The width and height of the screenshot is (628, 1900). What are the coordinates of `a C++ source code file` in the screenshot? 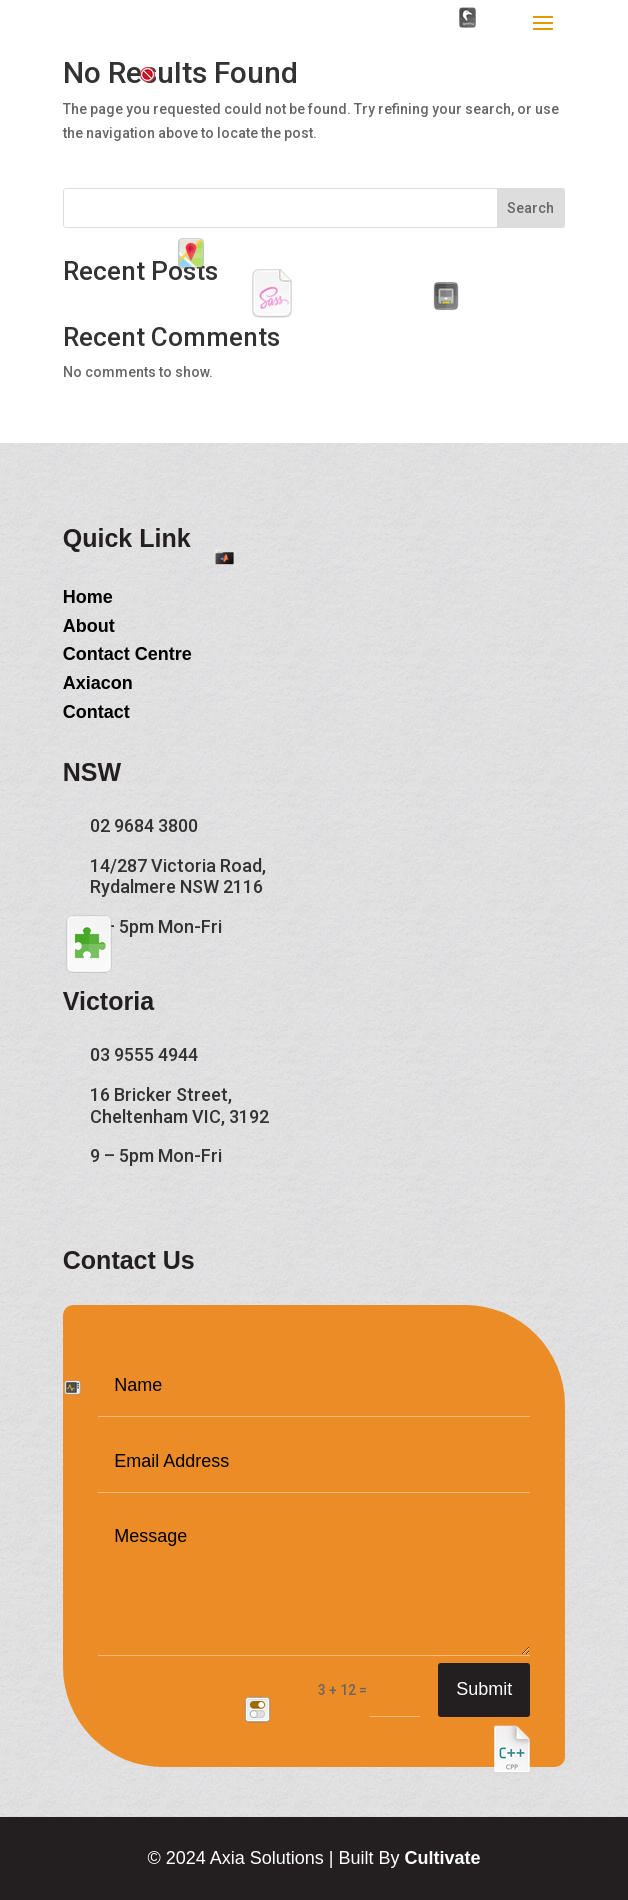 It's located at (512, 1750).